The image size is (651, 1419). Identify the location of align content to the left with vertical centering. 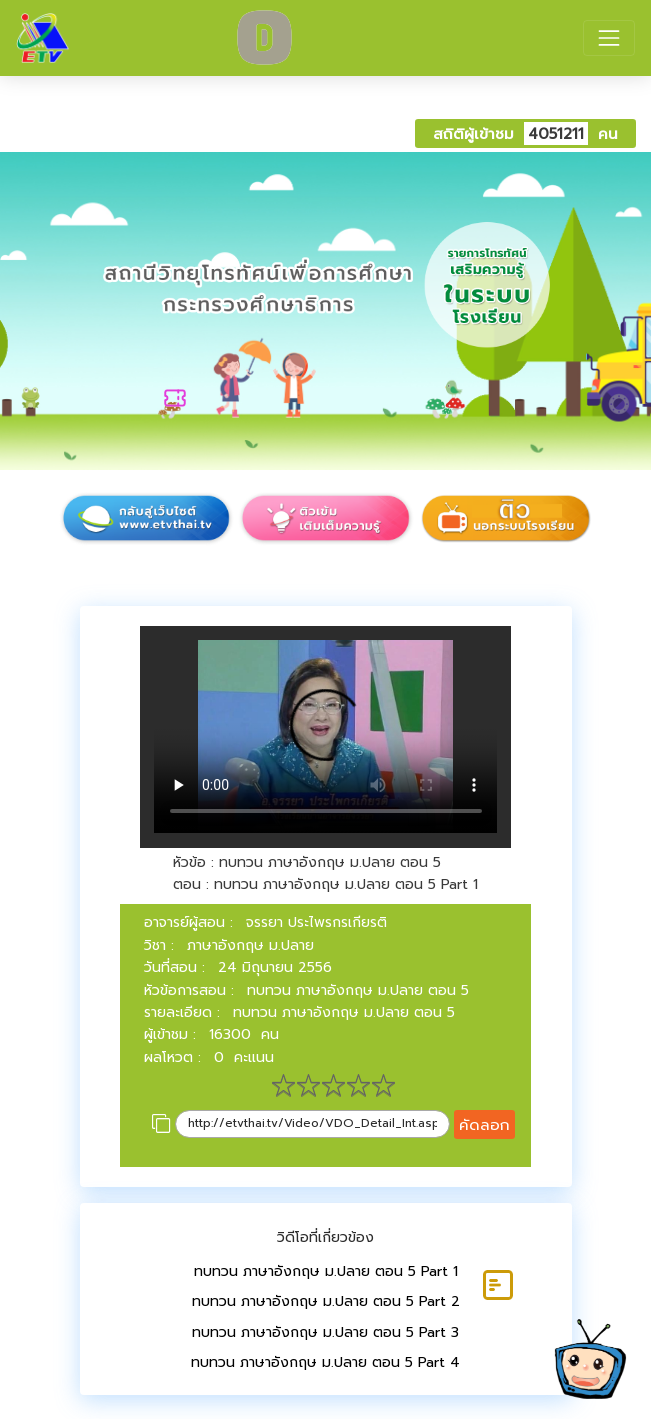
(498, 1285).